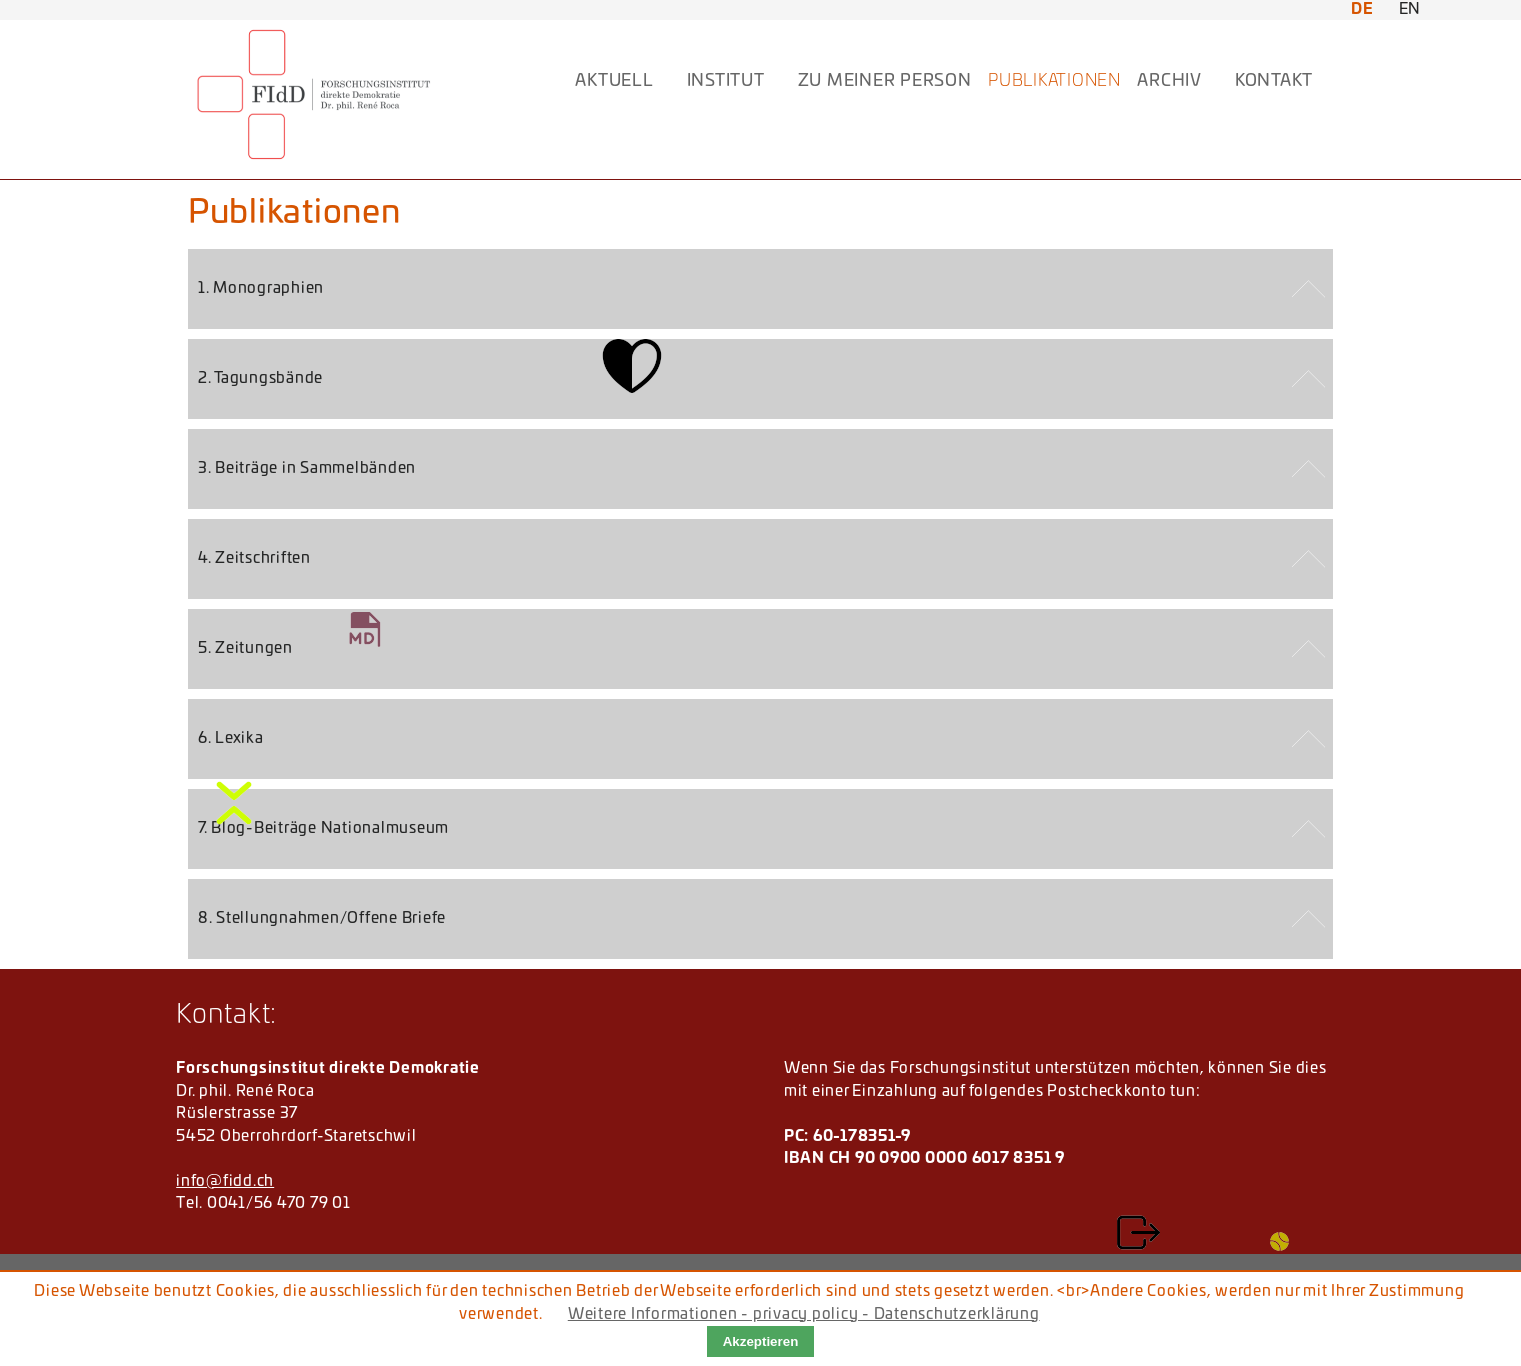  Describe the element at coordinates (1279, 1241) in the screenshot. I see `access tennis or sports-related features` at that location.